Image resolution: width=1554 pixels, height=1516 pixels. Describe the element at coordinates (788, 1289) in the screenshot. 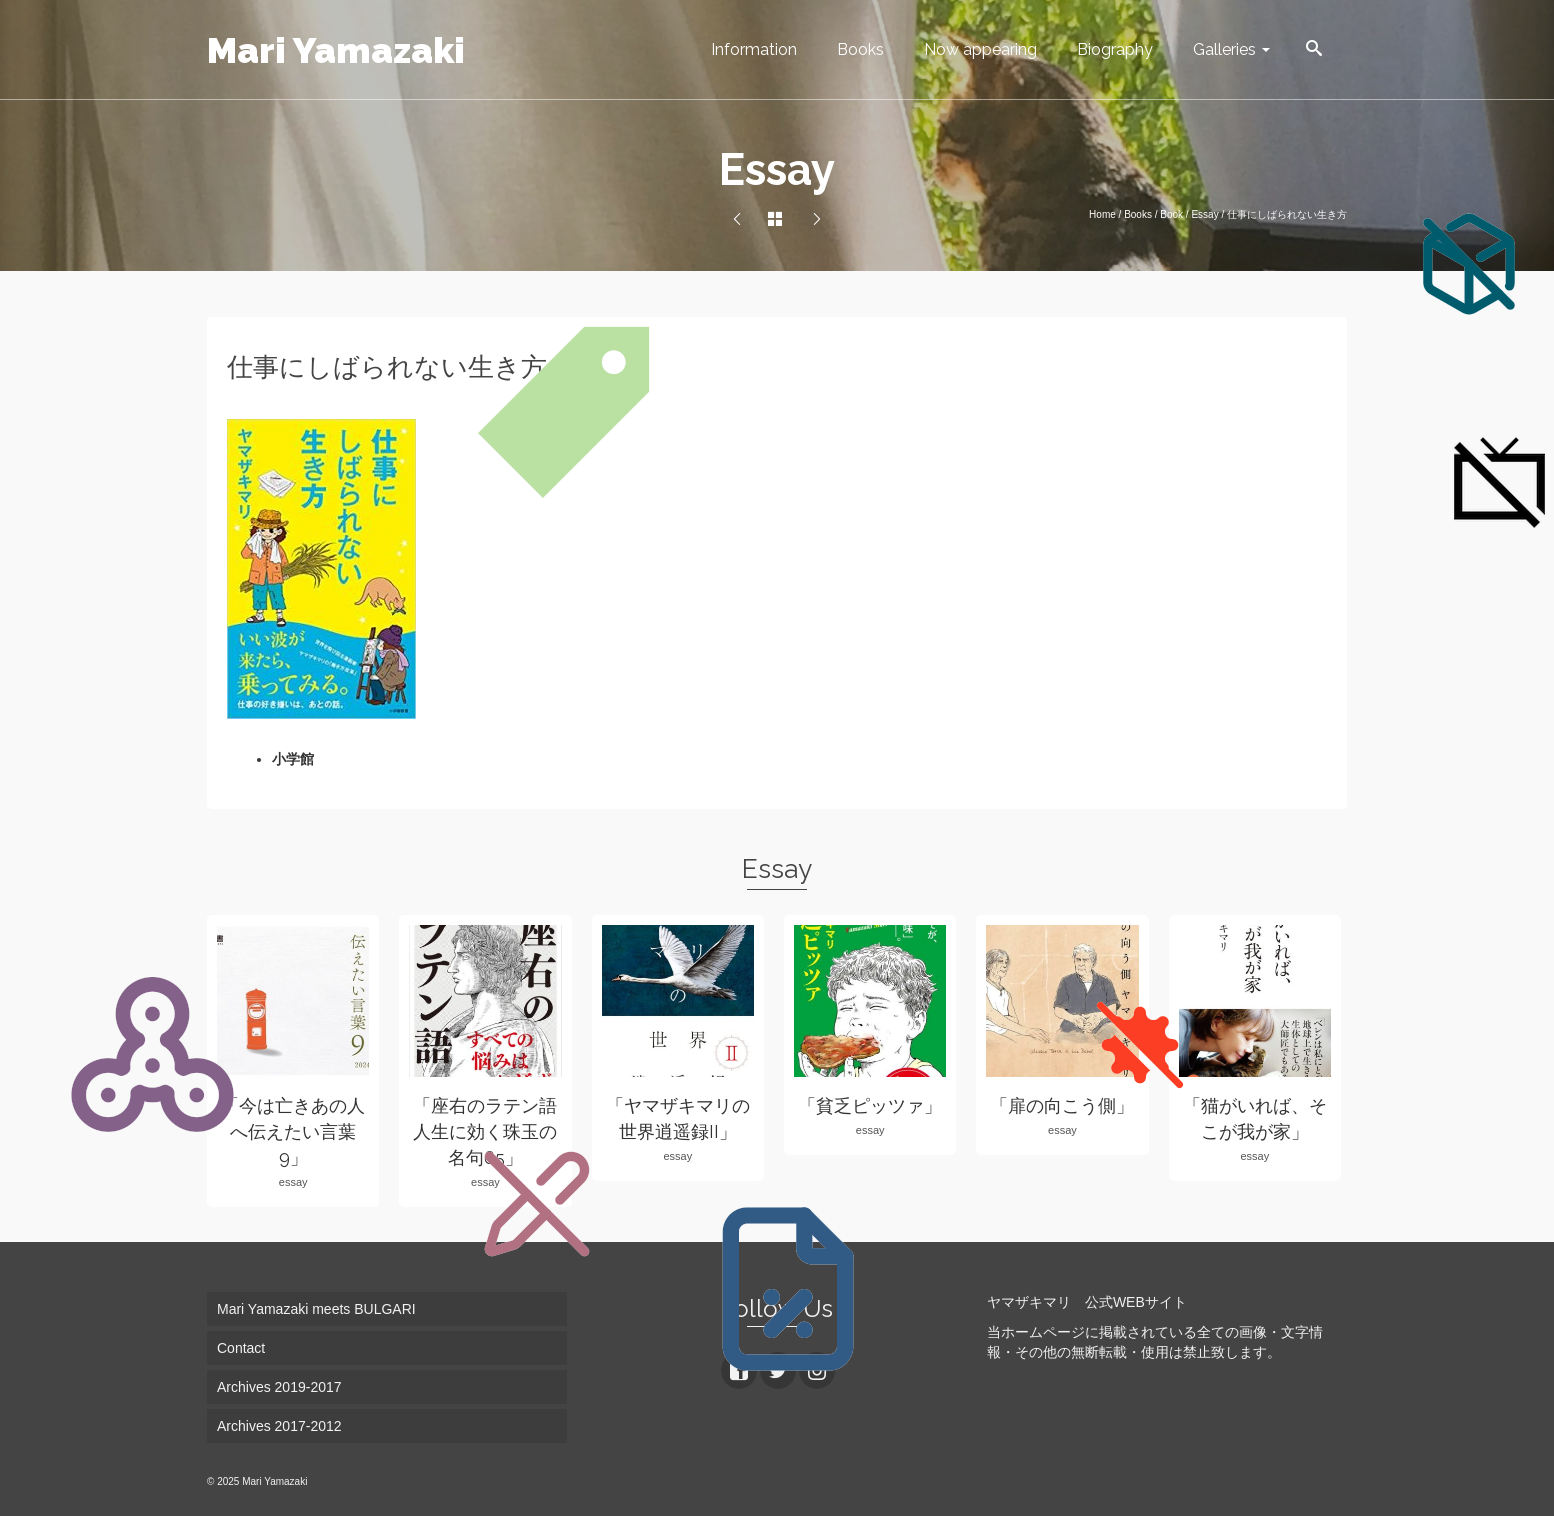

I see `view document with percentage or discount details` at that location.